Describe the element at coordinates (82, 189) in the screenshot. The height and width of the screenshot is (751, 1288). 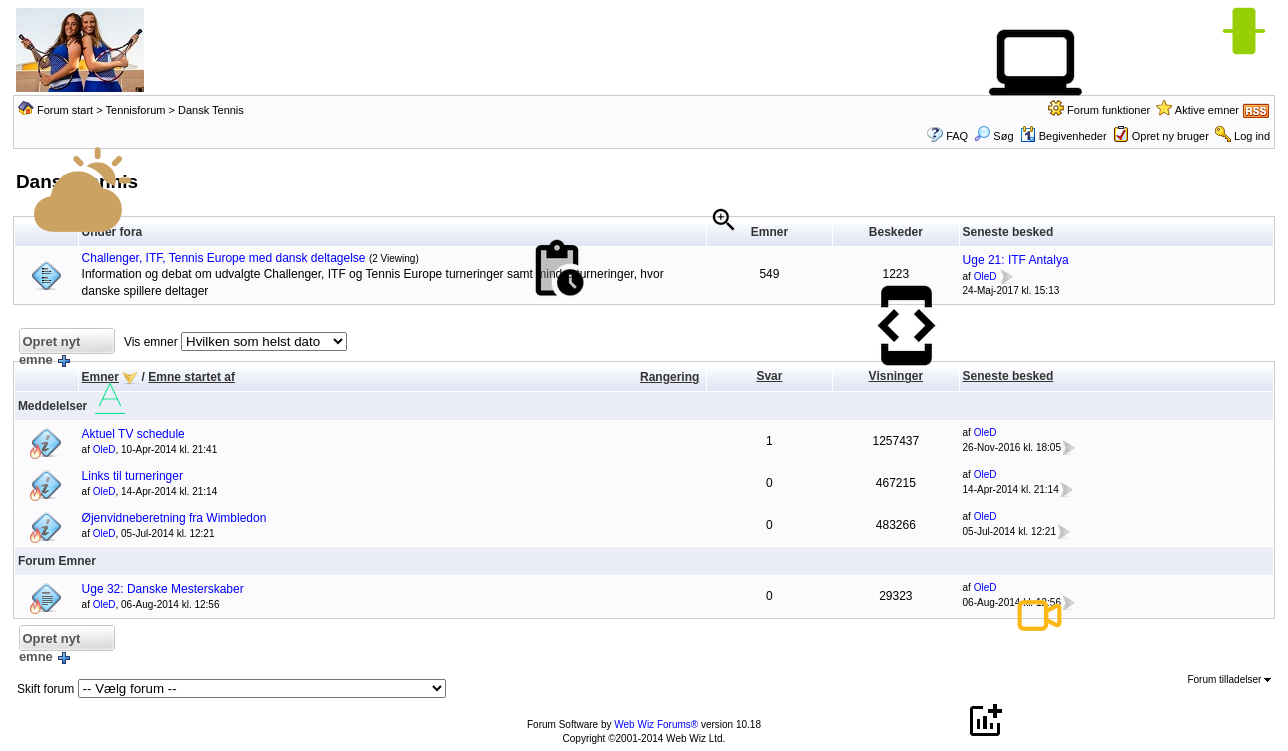
I see `indicates partly cloudy weather conditions` at that location.